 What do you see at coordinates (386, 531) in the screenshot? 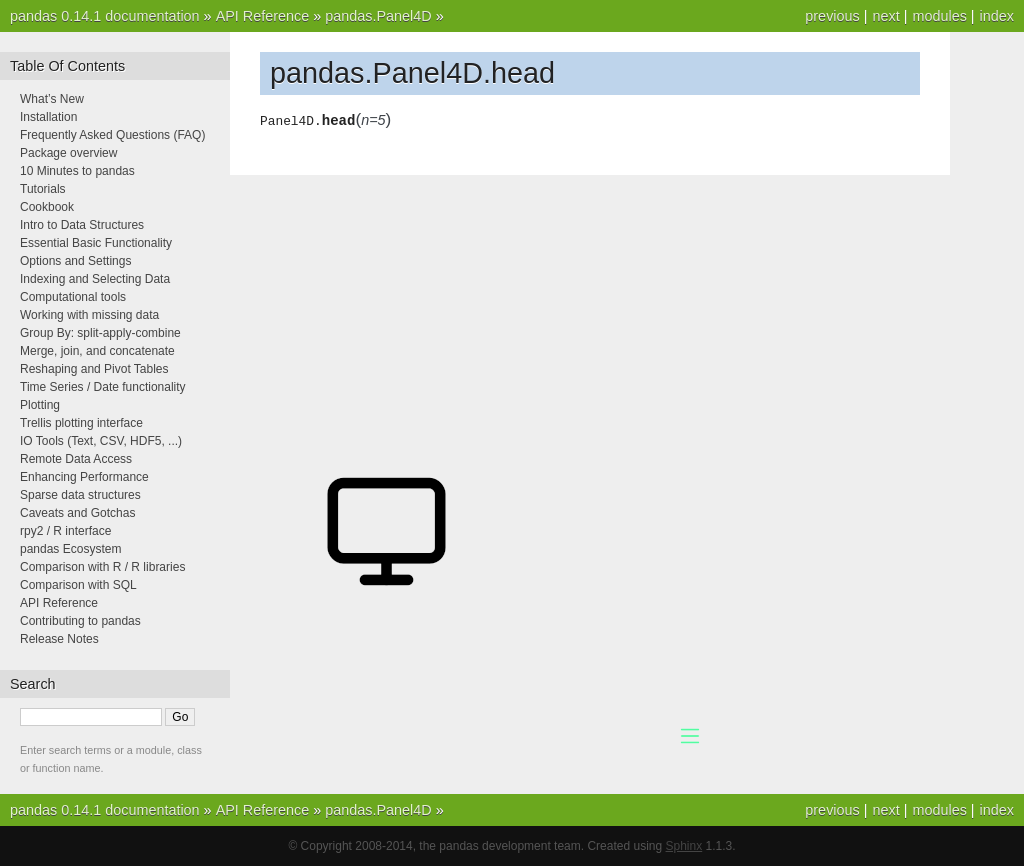
I see `switch to desktop display mode` at bounding box center [386, 531].